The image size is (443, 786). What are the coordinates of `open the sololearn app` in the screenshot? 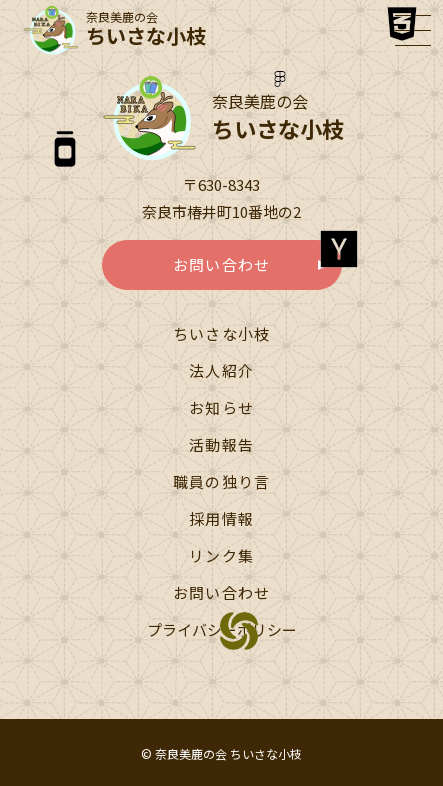 It's located at (239, 631).